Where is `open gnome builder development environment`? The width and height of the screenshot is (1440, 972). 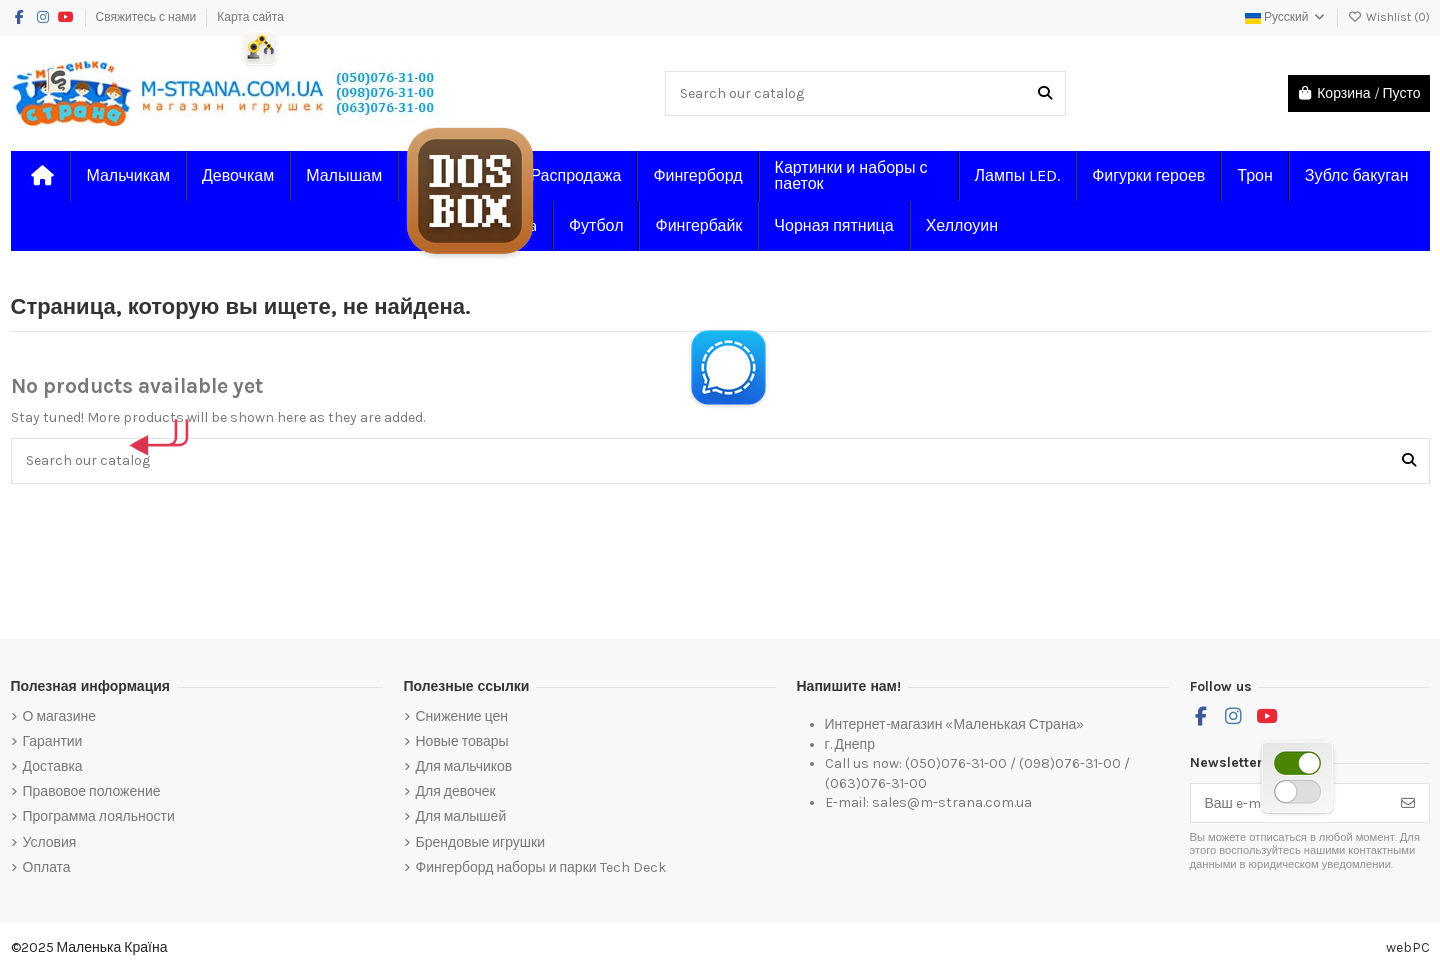
open gnome builder development environment is located at coordinates (260, 48).